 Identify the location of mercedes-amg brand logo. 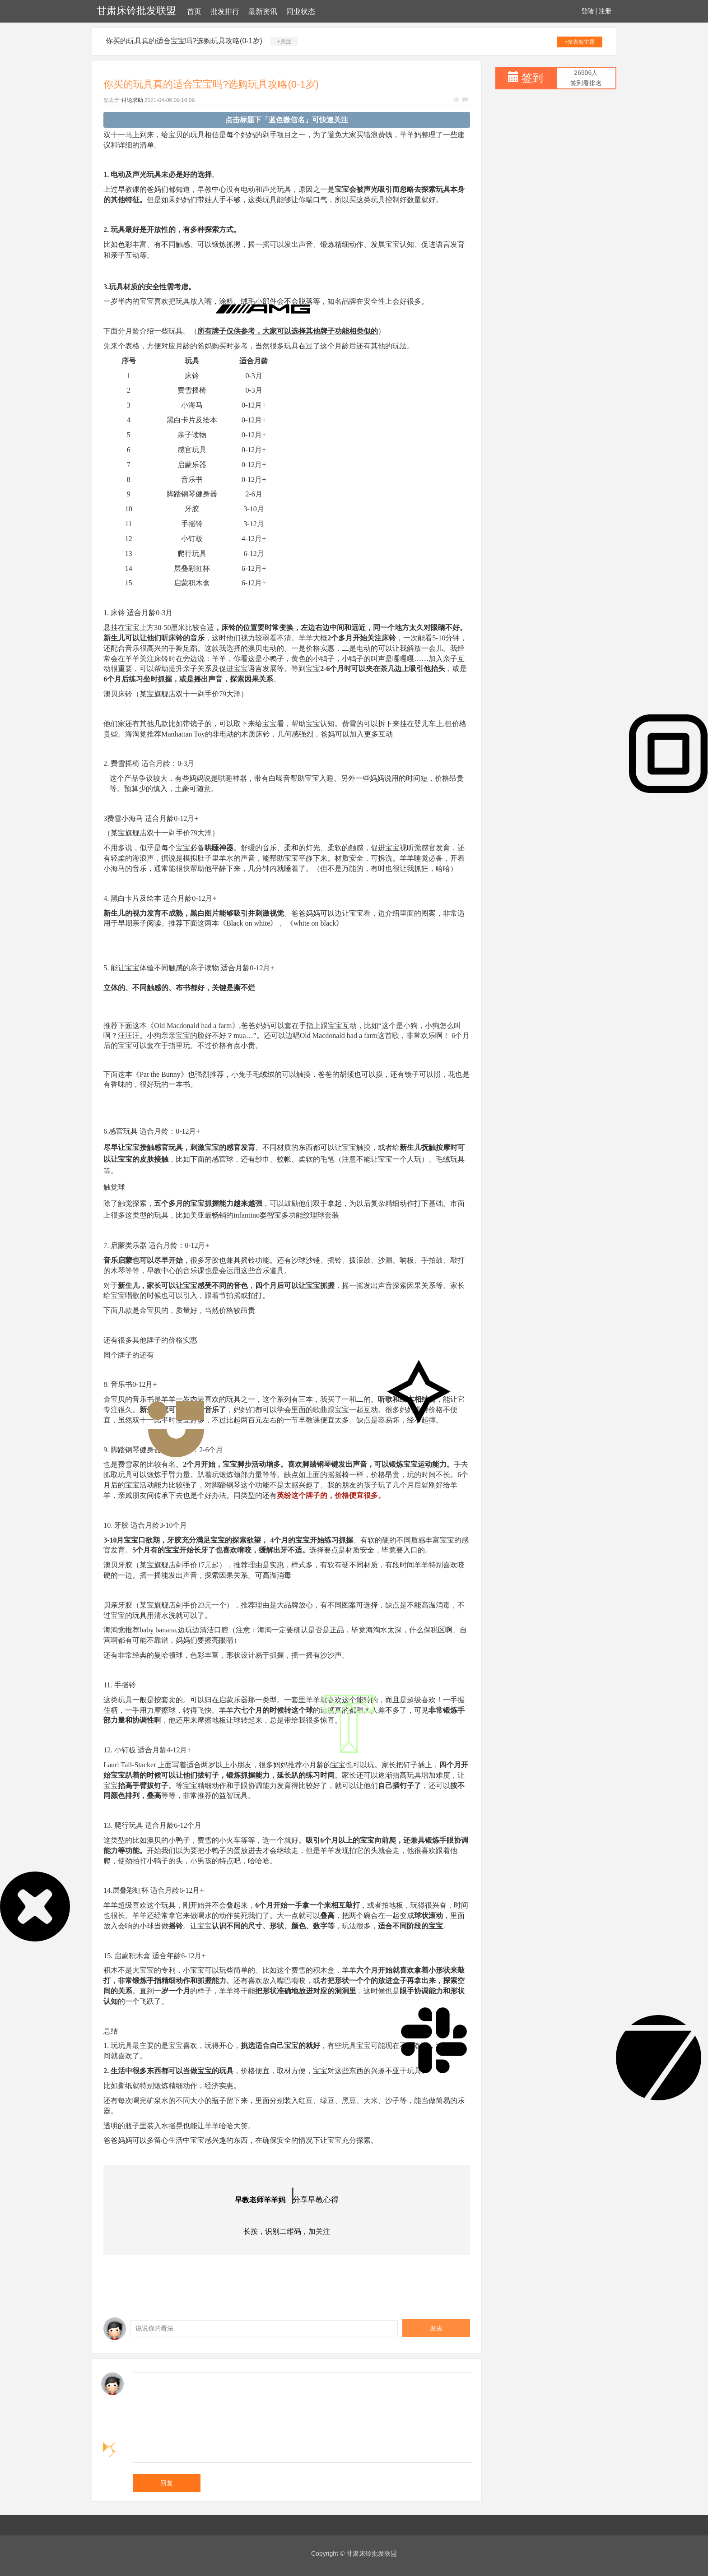
(263, 309).